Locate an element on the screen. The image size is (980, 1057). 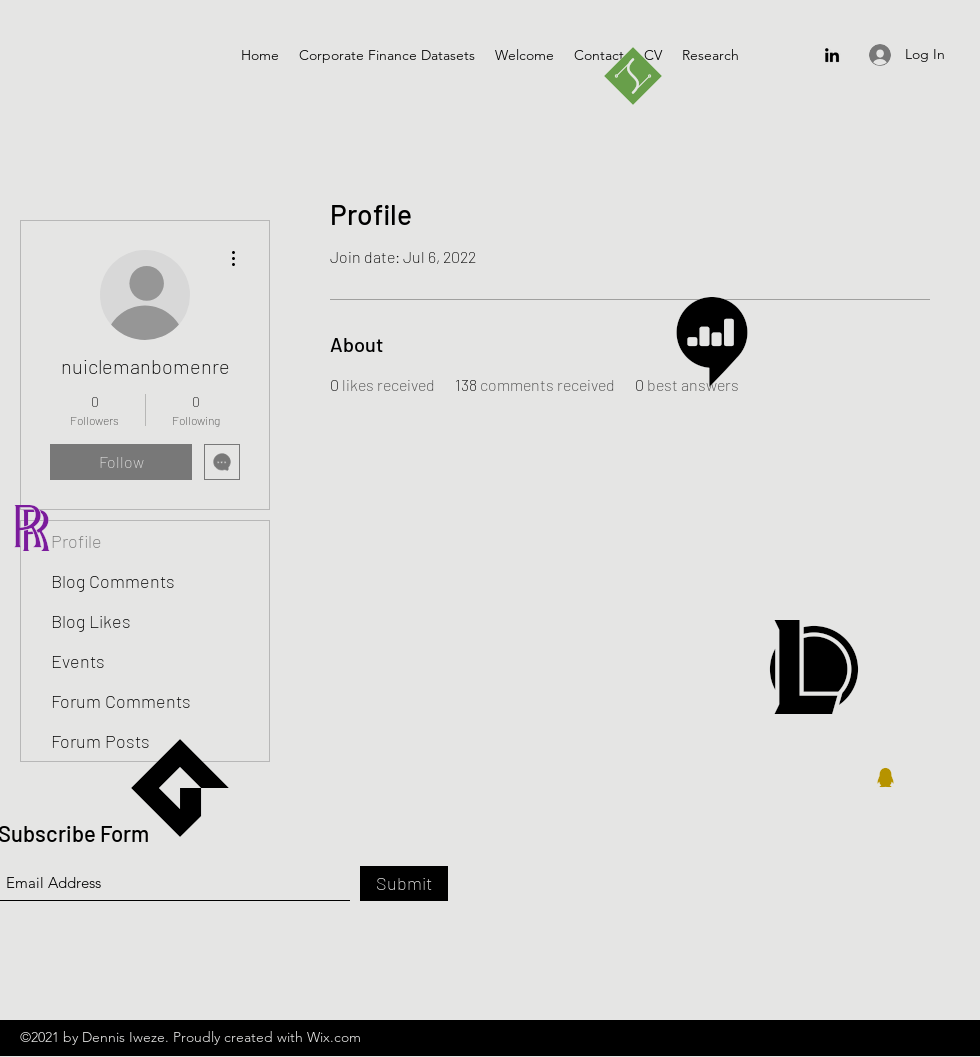
launch League of Legends is located at coordinates (814, 667).